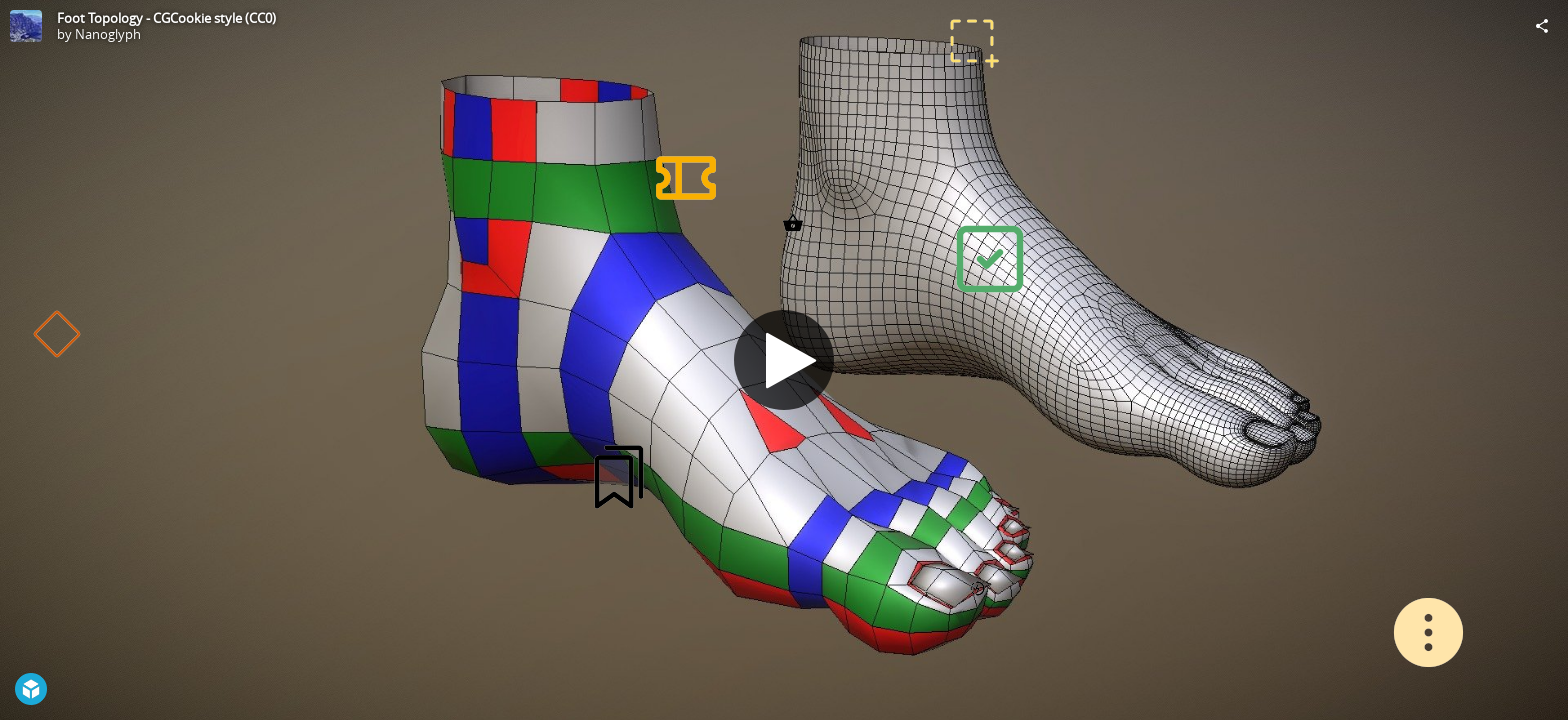  I want to click on battery is currently charging, so click(977, 588).